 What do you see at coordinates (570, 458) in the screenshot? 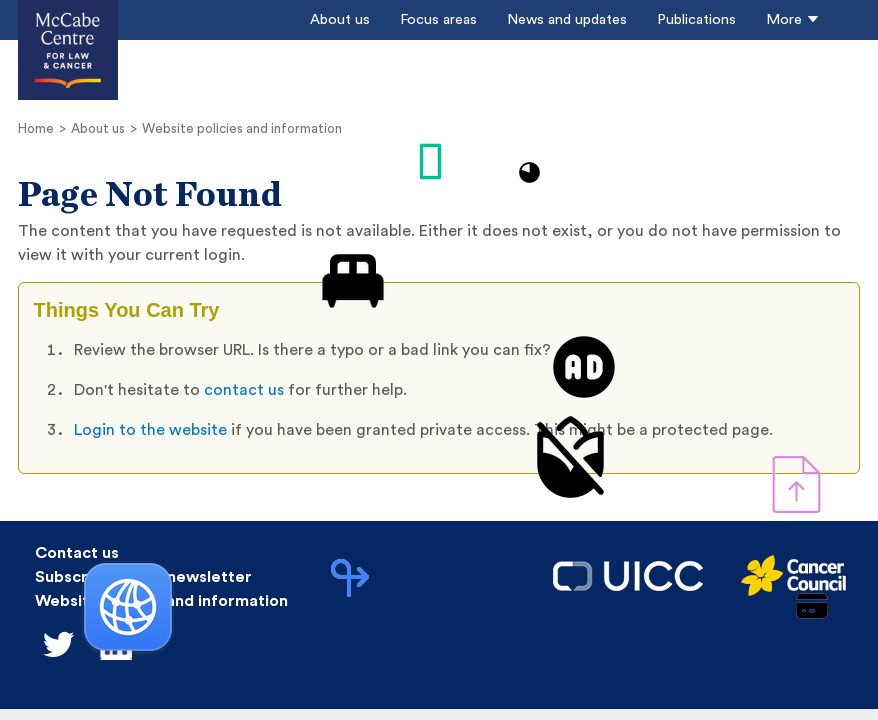
I see `indicates grain-free or no grains` at bounding box center [570, 458].